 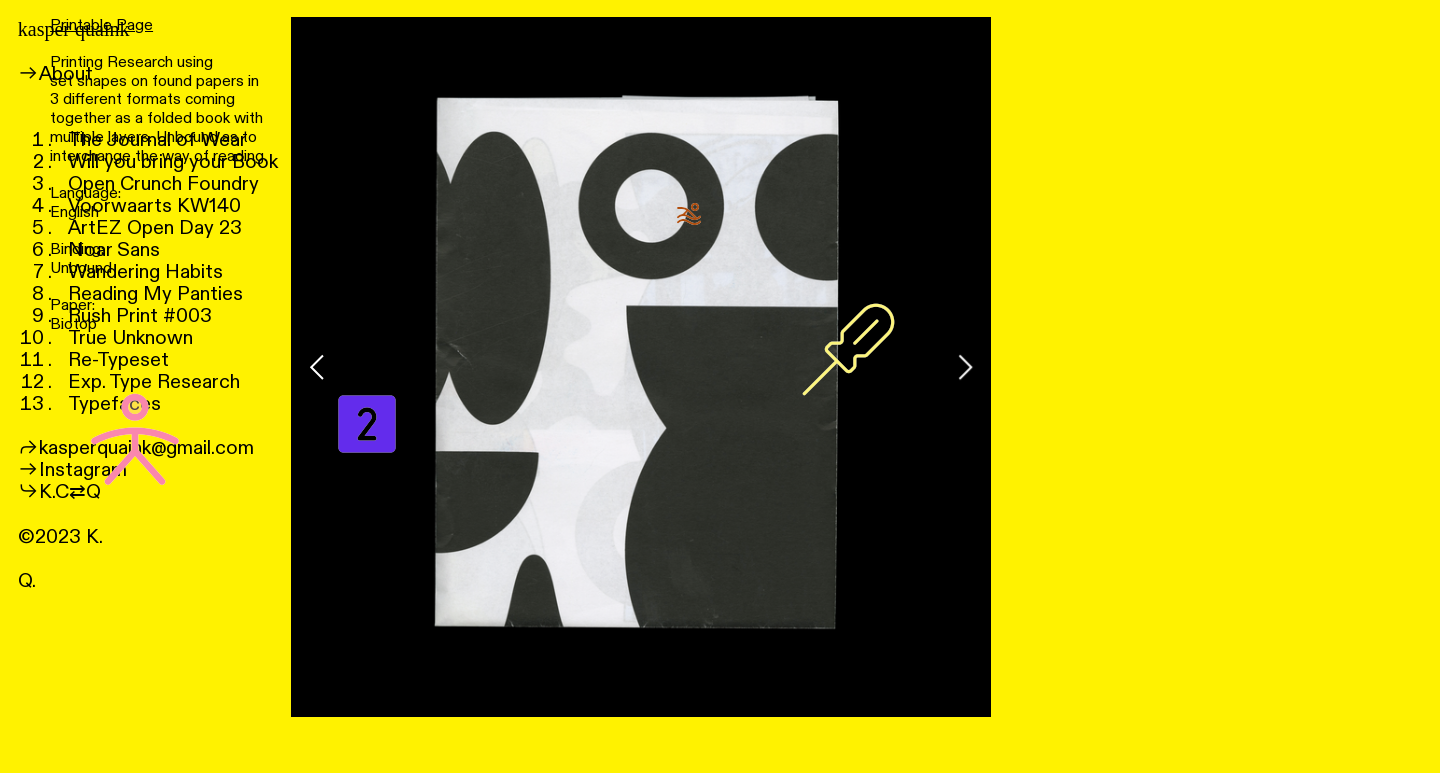 I want to click on access swimming or aquatic activities, so click(x=689, y=214).